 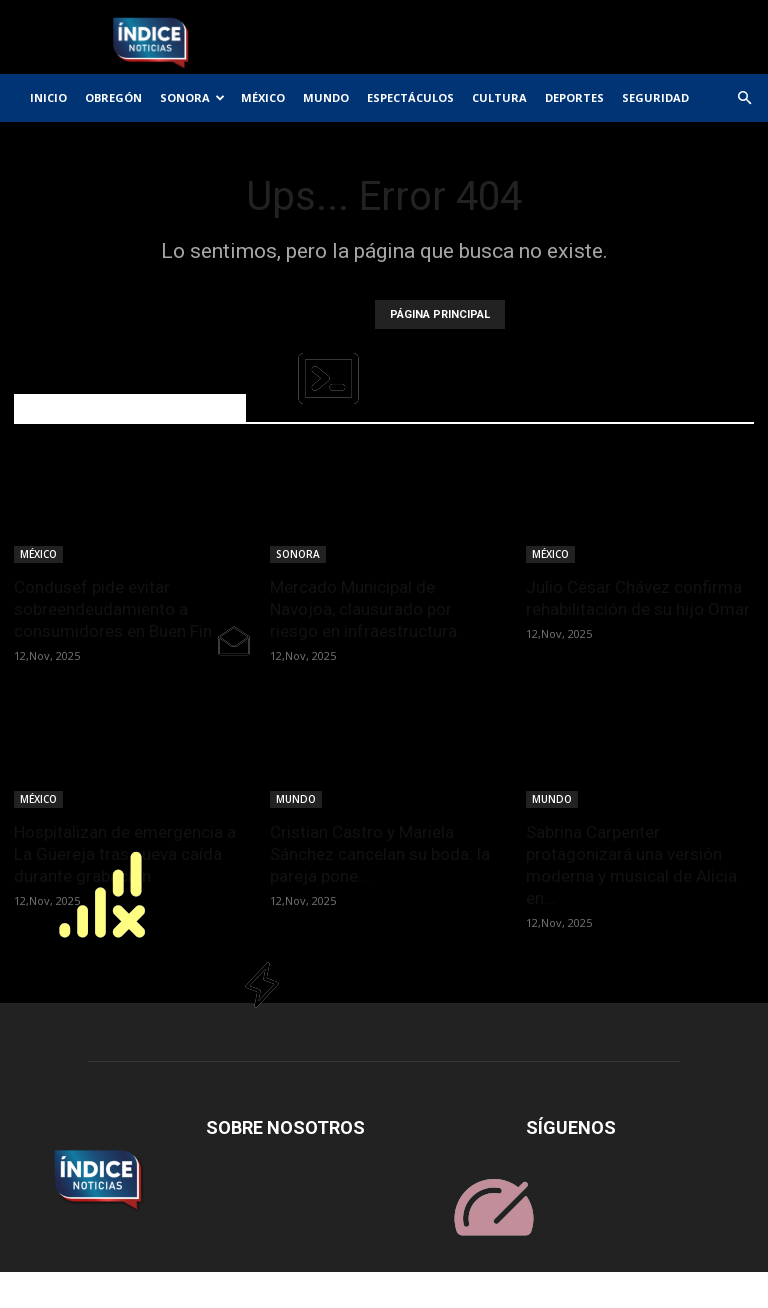 I want to click on view speed or performance metrics, so click(x=494, y=1210).